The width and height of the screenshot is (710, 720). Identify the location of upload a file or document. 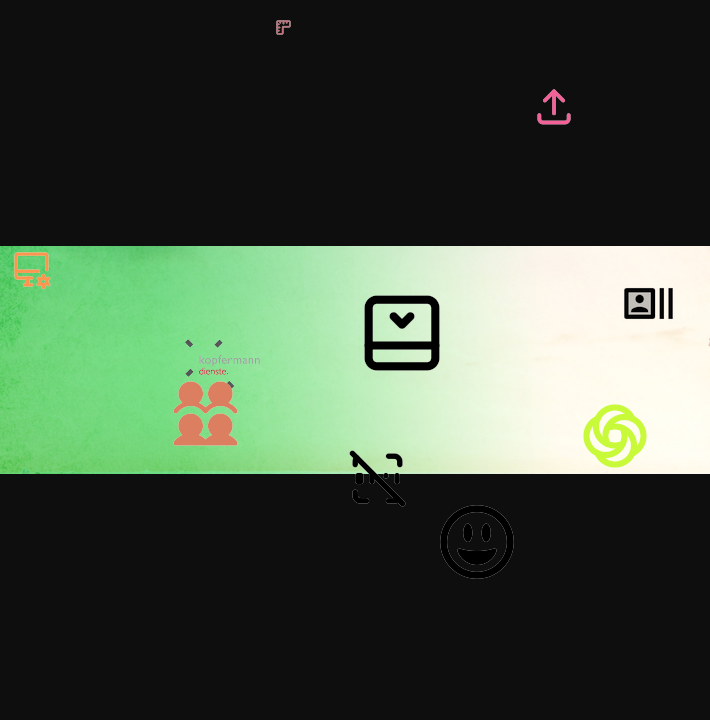
(554, 106).